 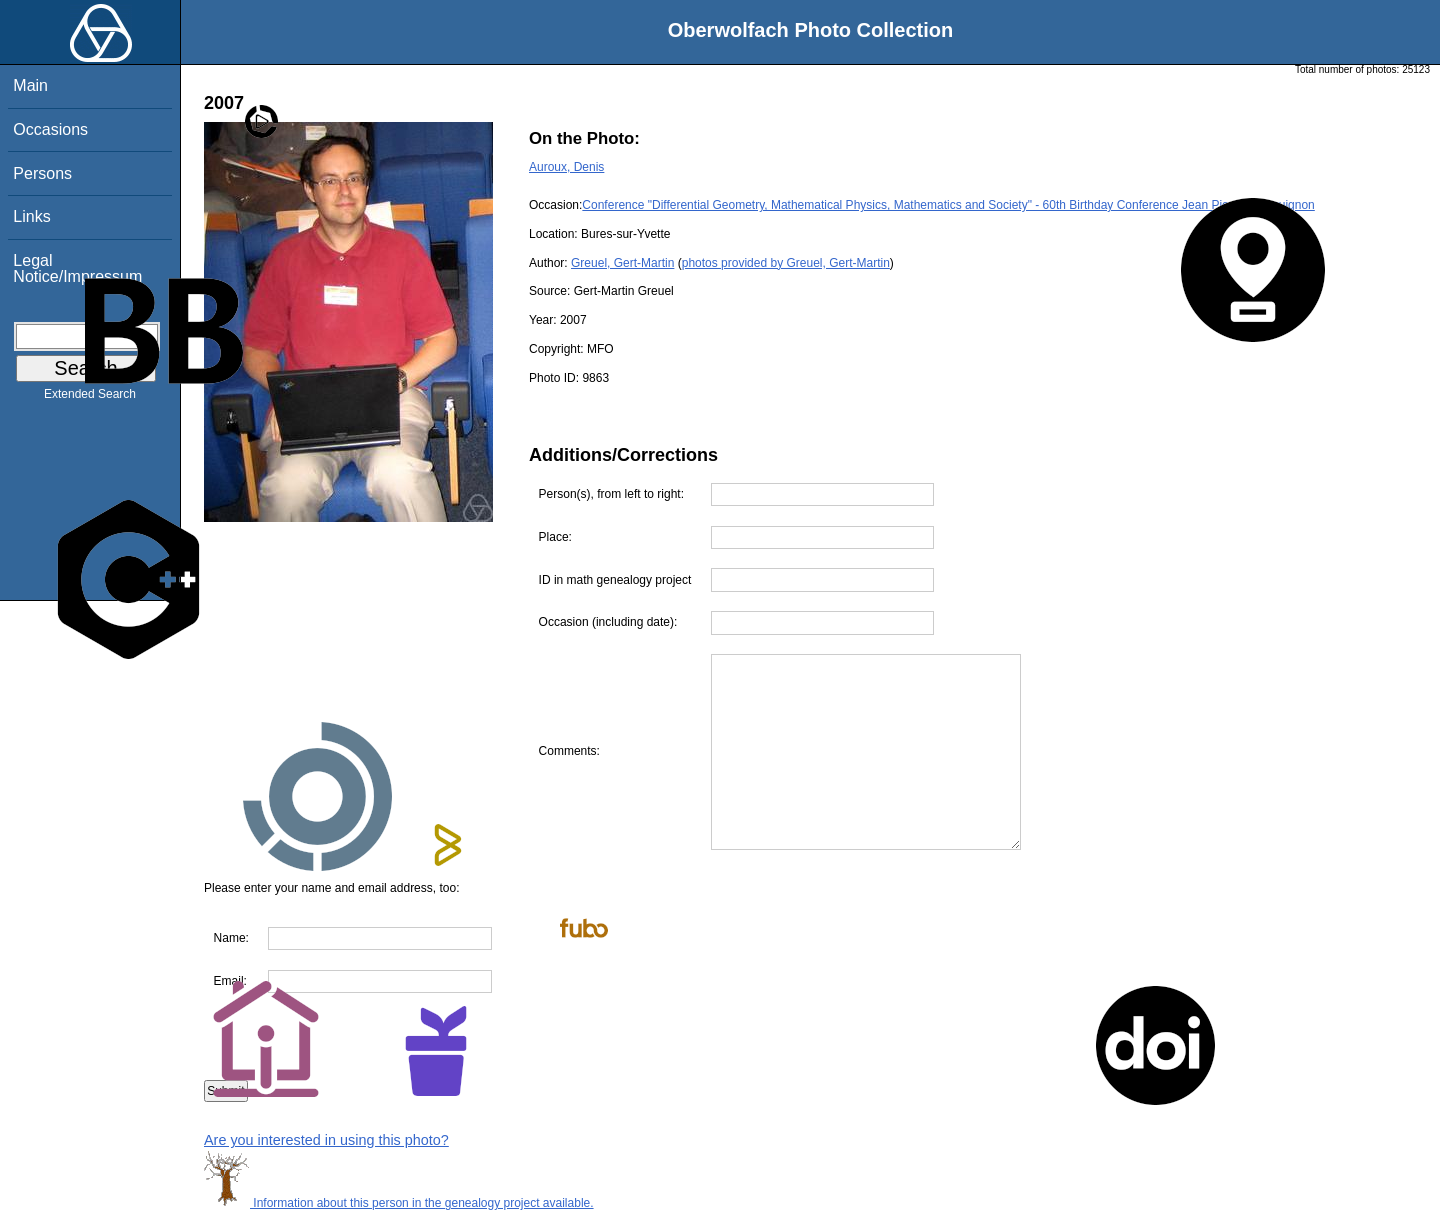 What do you see at coordinates (1155, 1045) in the screenshot?
I see `digital object identifier (DOI) logo` at bounding box center [1155, 1045].